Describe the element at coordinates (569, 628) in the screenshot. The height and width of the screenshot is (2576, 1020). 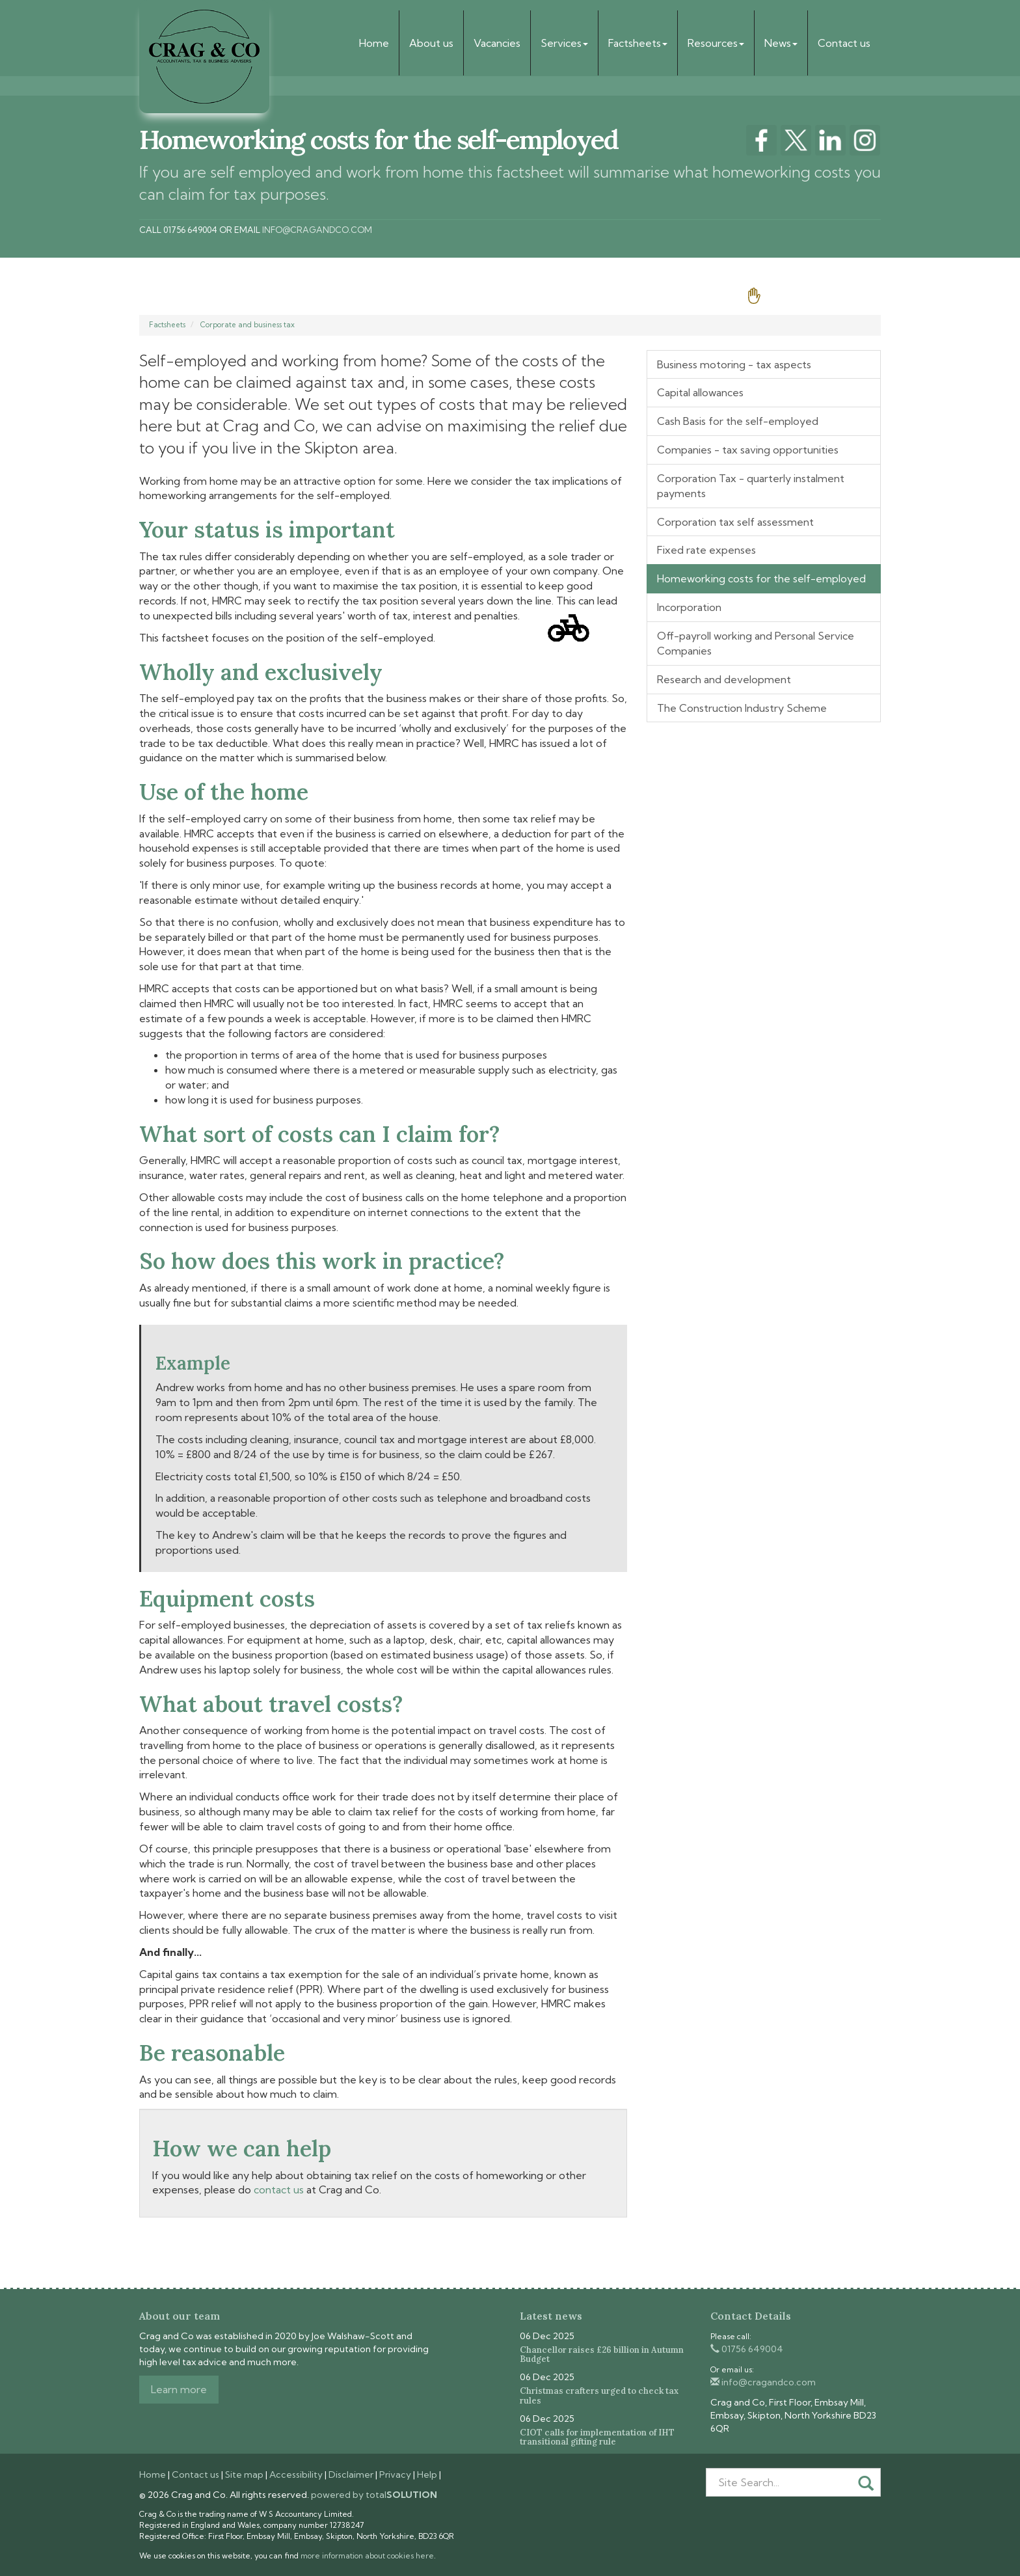
I see `access bike routes or cycling directions` at that location.